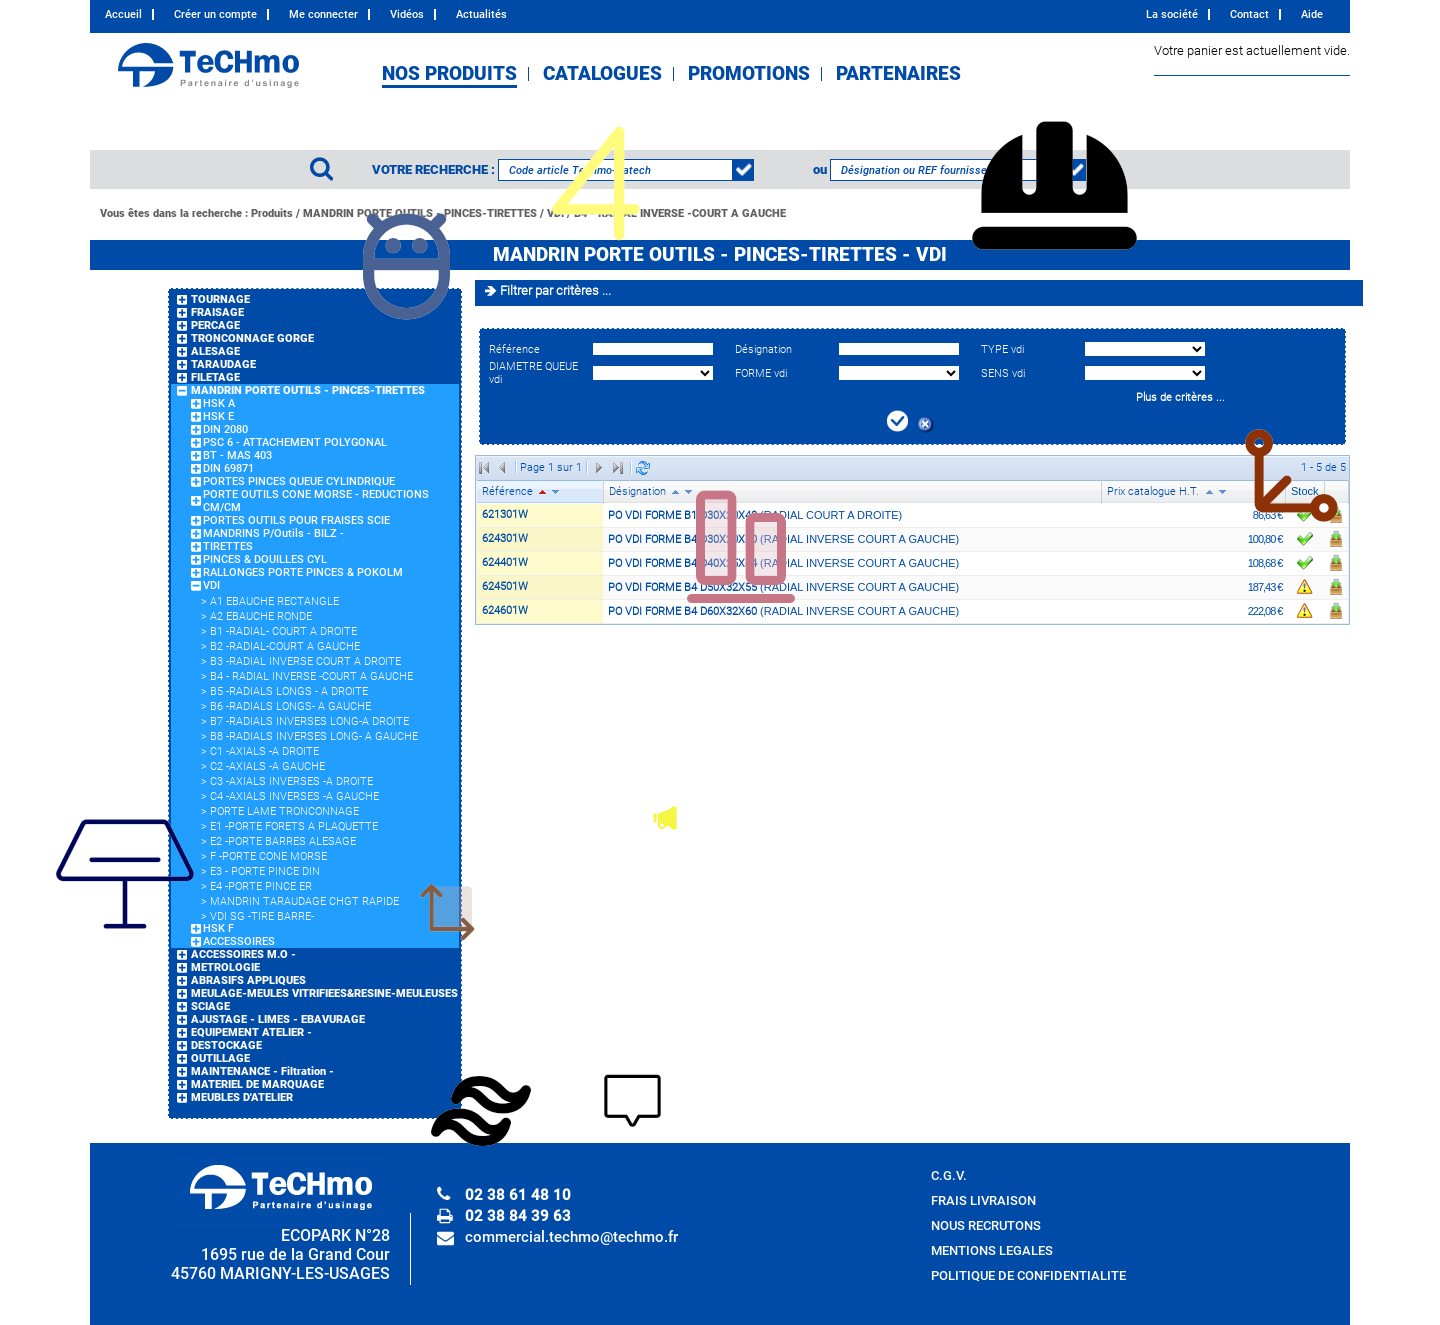 This screenshot has height=1325, width=1440. What do you see at coordinates (1291, 475) in the screenshot?
I see `adjust 3d scale or dimensions` at bounding box center [1291, 475].